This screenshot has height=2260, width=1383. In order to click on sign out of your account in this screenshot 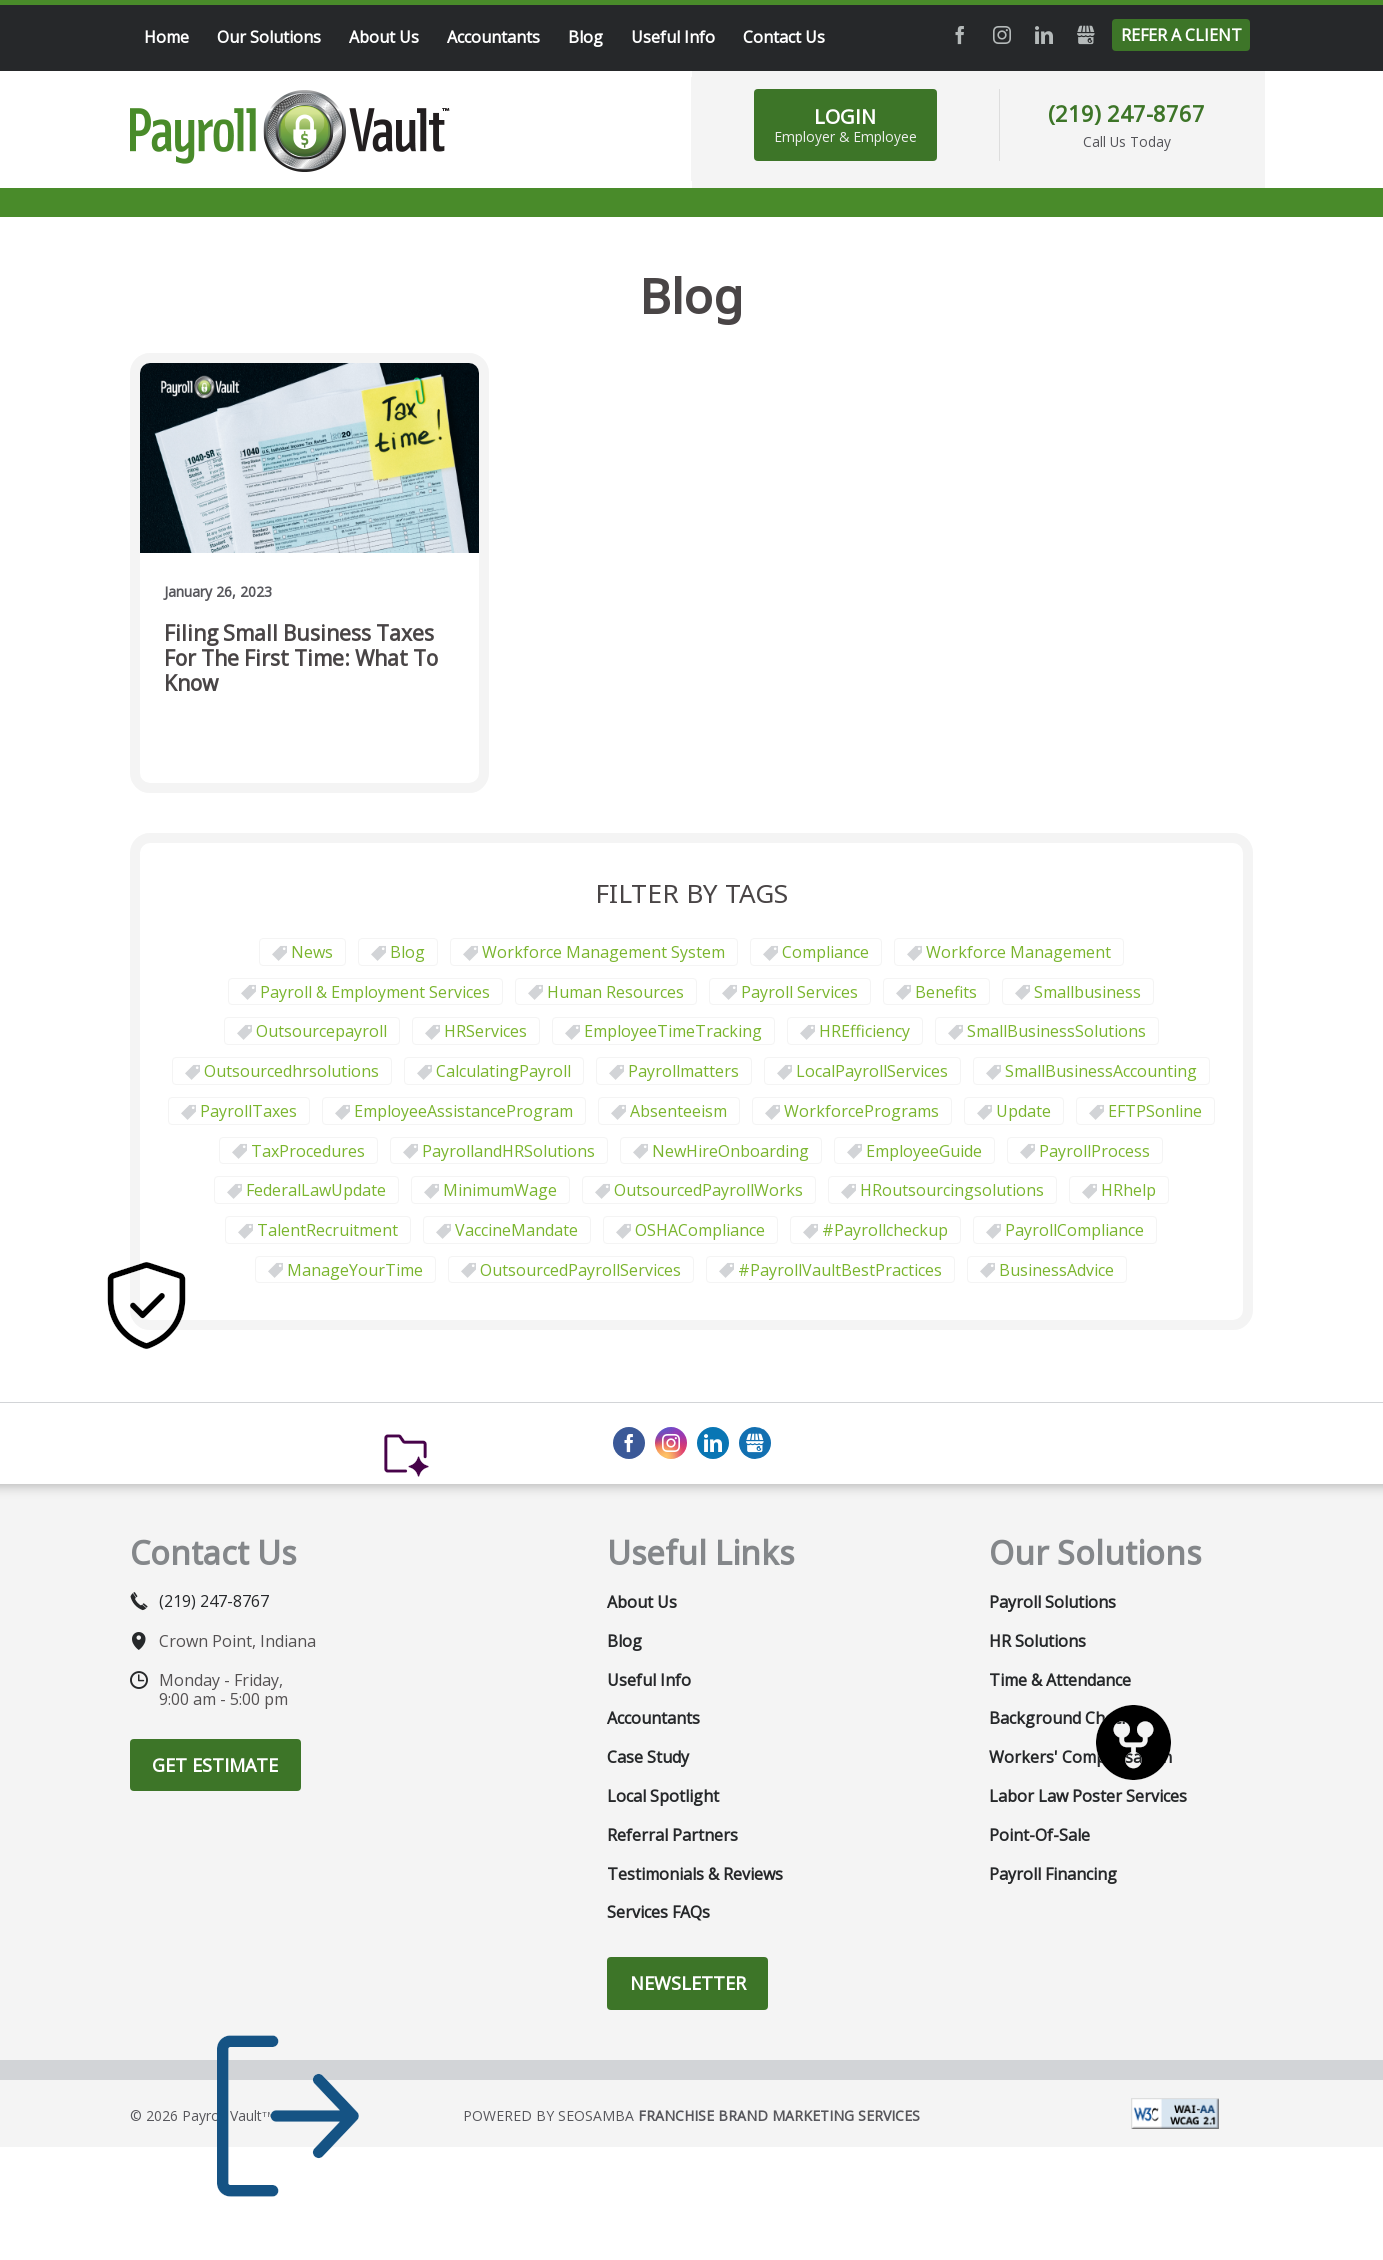, I will do `click(286, 2116)`.